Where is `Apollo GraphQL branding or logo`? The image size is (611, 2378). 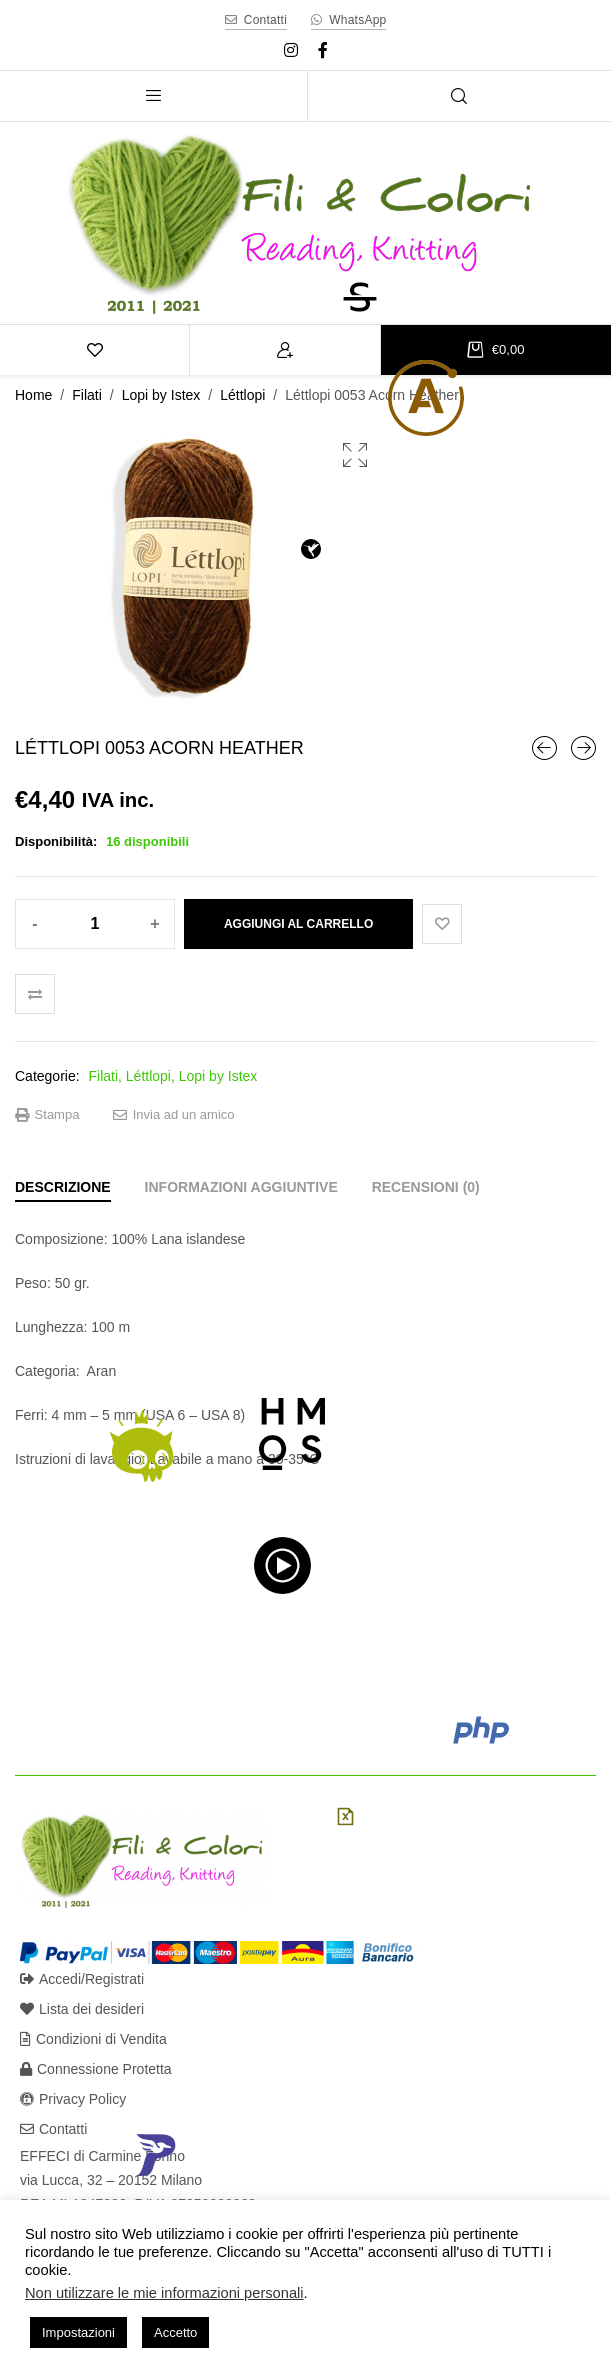
Apollo GraphQL branding or logo is located at coordinates (426, 398).